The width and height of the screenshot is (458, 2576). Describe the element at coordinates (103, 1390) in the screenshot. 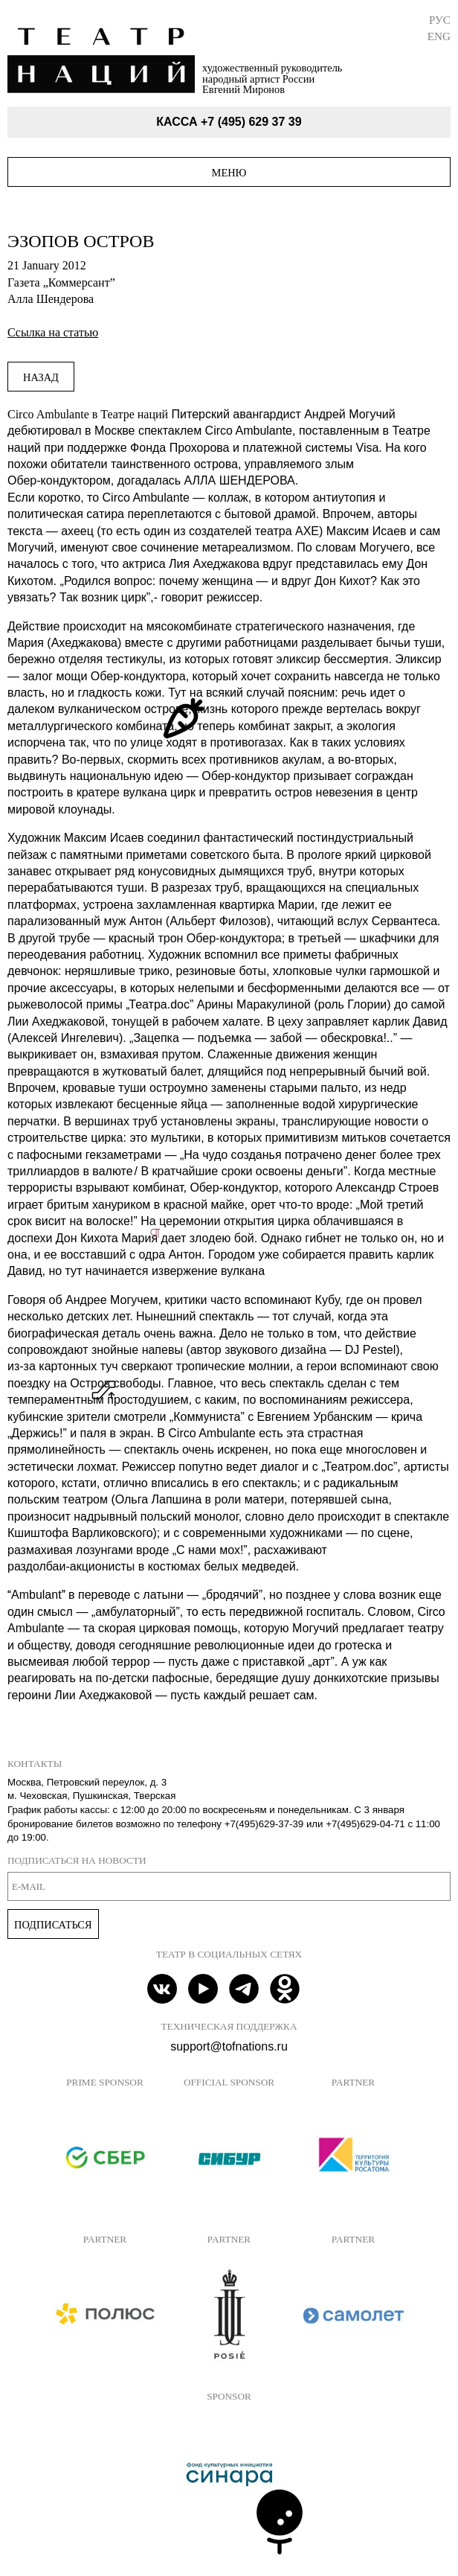

I see `indicates escalator going up` at that location.